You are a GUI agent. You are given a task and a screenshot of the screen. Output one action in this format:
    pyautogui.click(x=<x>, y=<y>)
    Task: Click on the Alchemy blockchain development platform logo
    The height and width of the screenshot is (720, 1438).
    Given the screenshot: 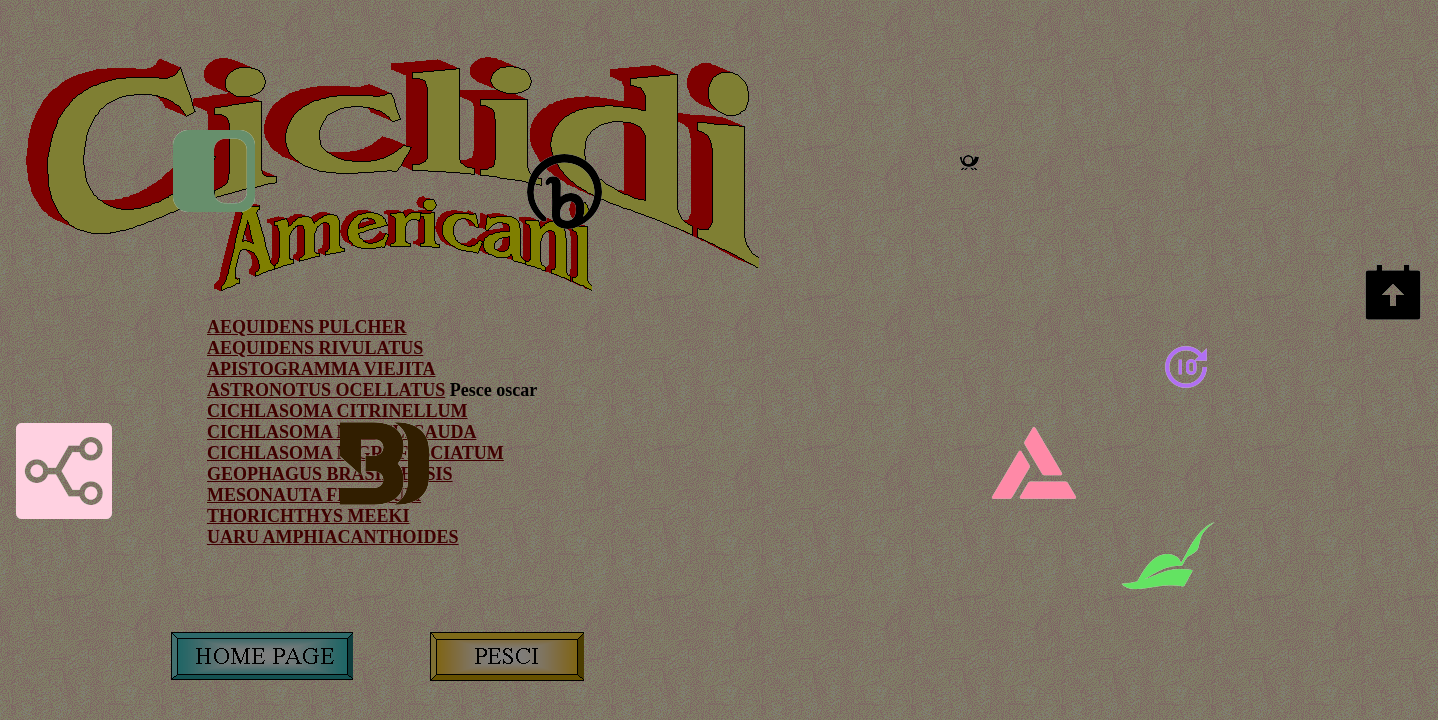 What is the action you would take?
    pyautogui.click(x=1034, y=463)
    